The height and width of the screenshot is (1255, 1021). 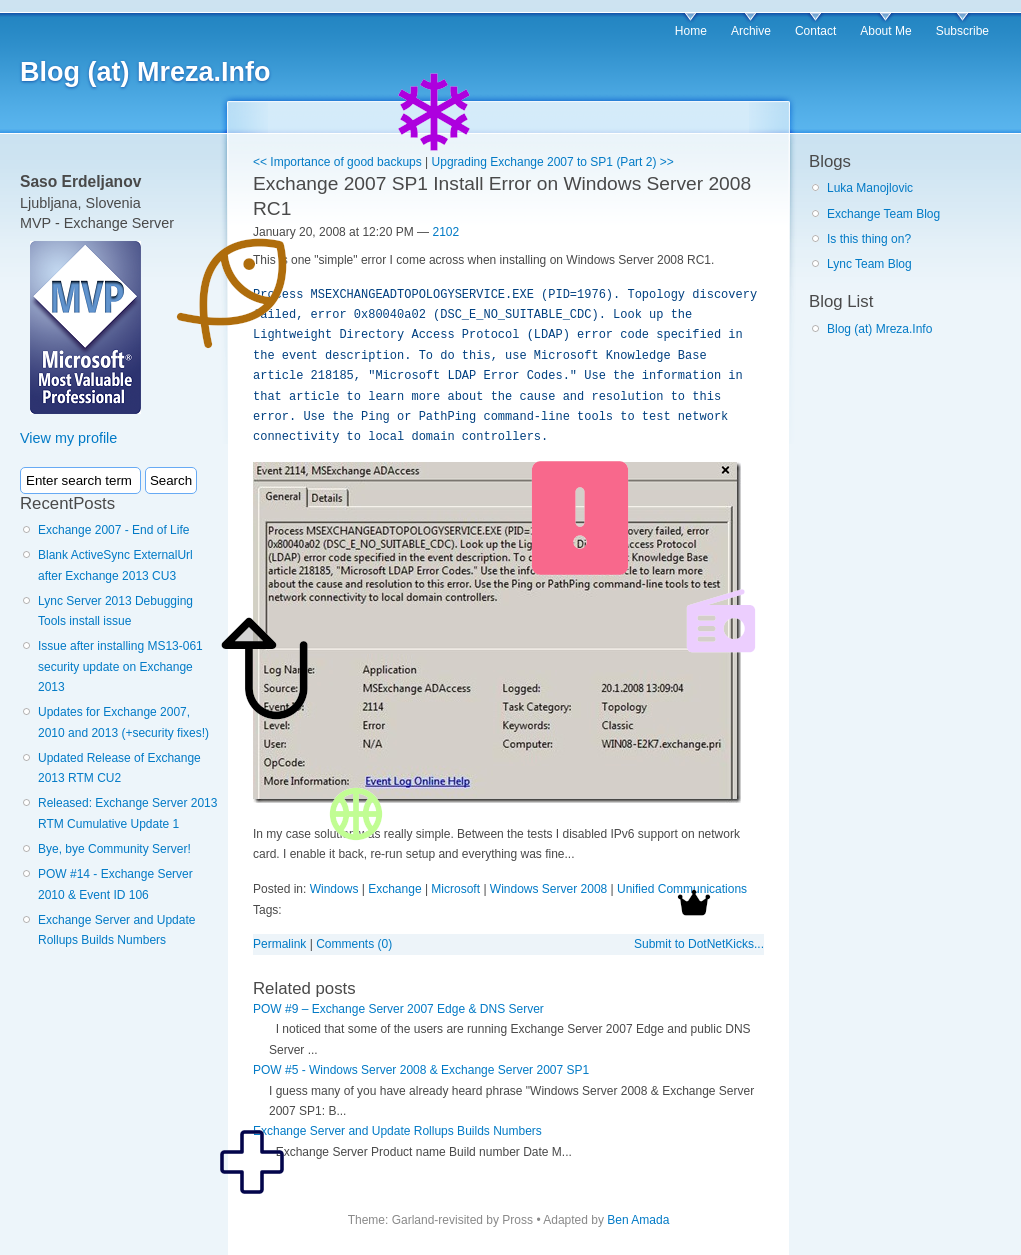 I want to click on indicates a warning or alert requiring attention, so click(x=580, y=518).